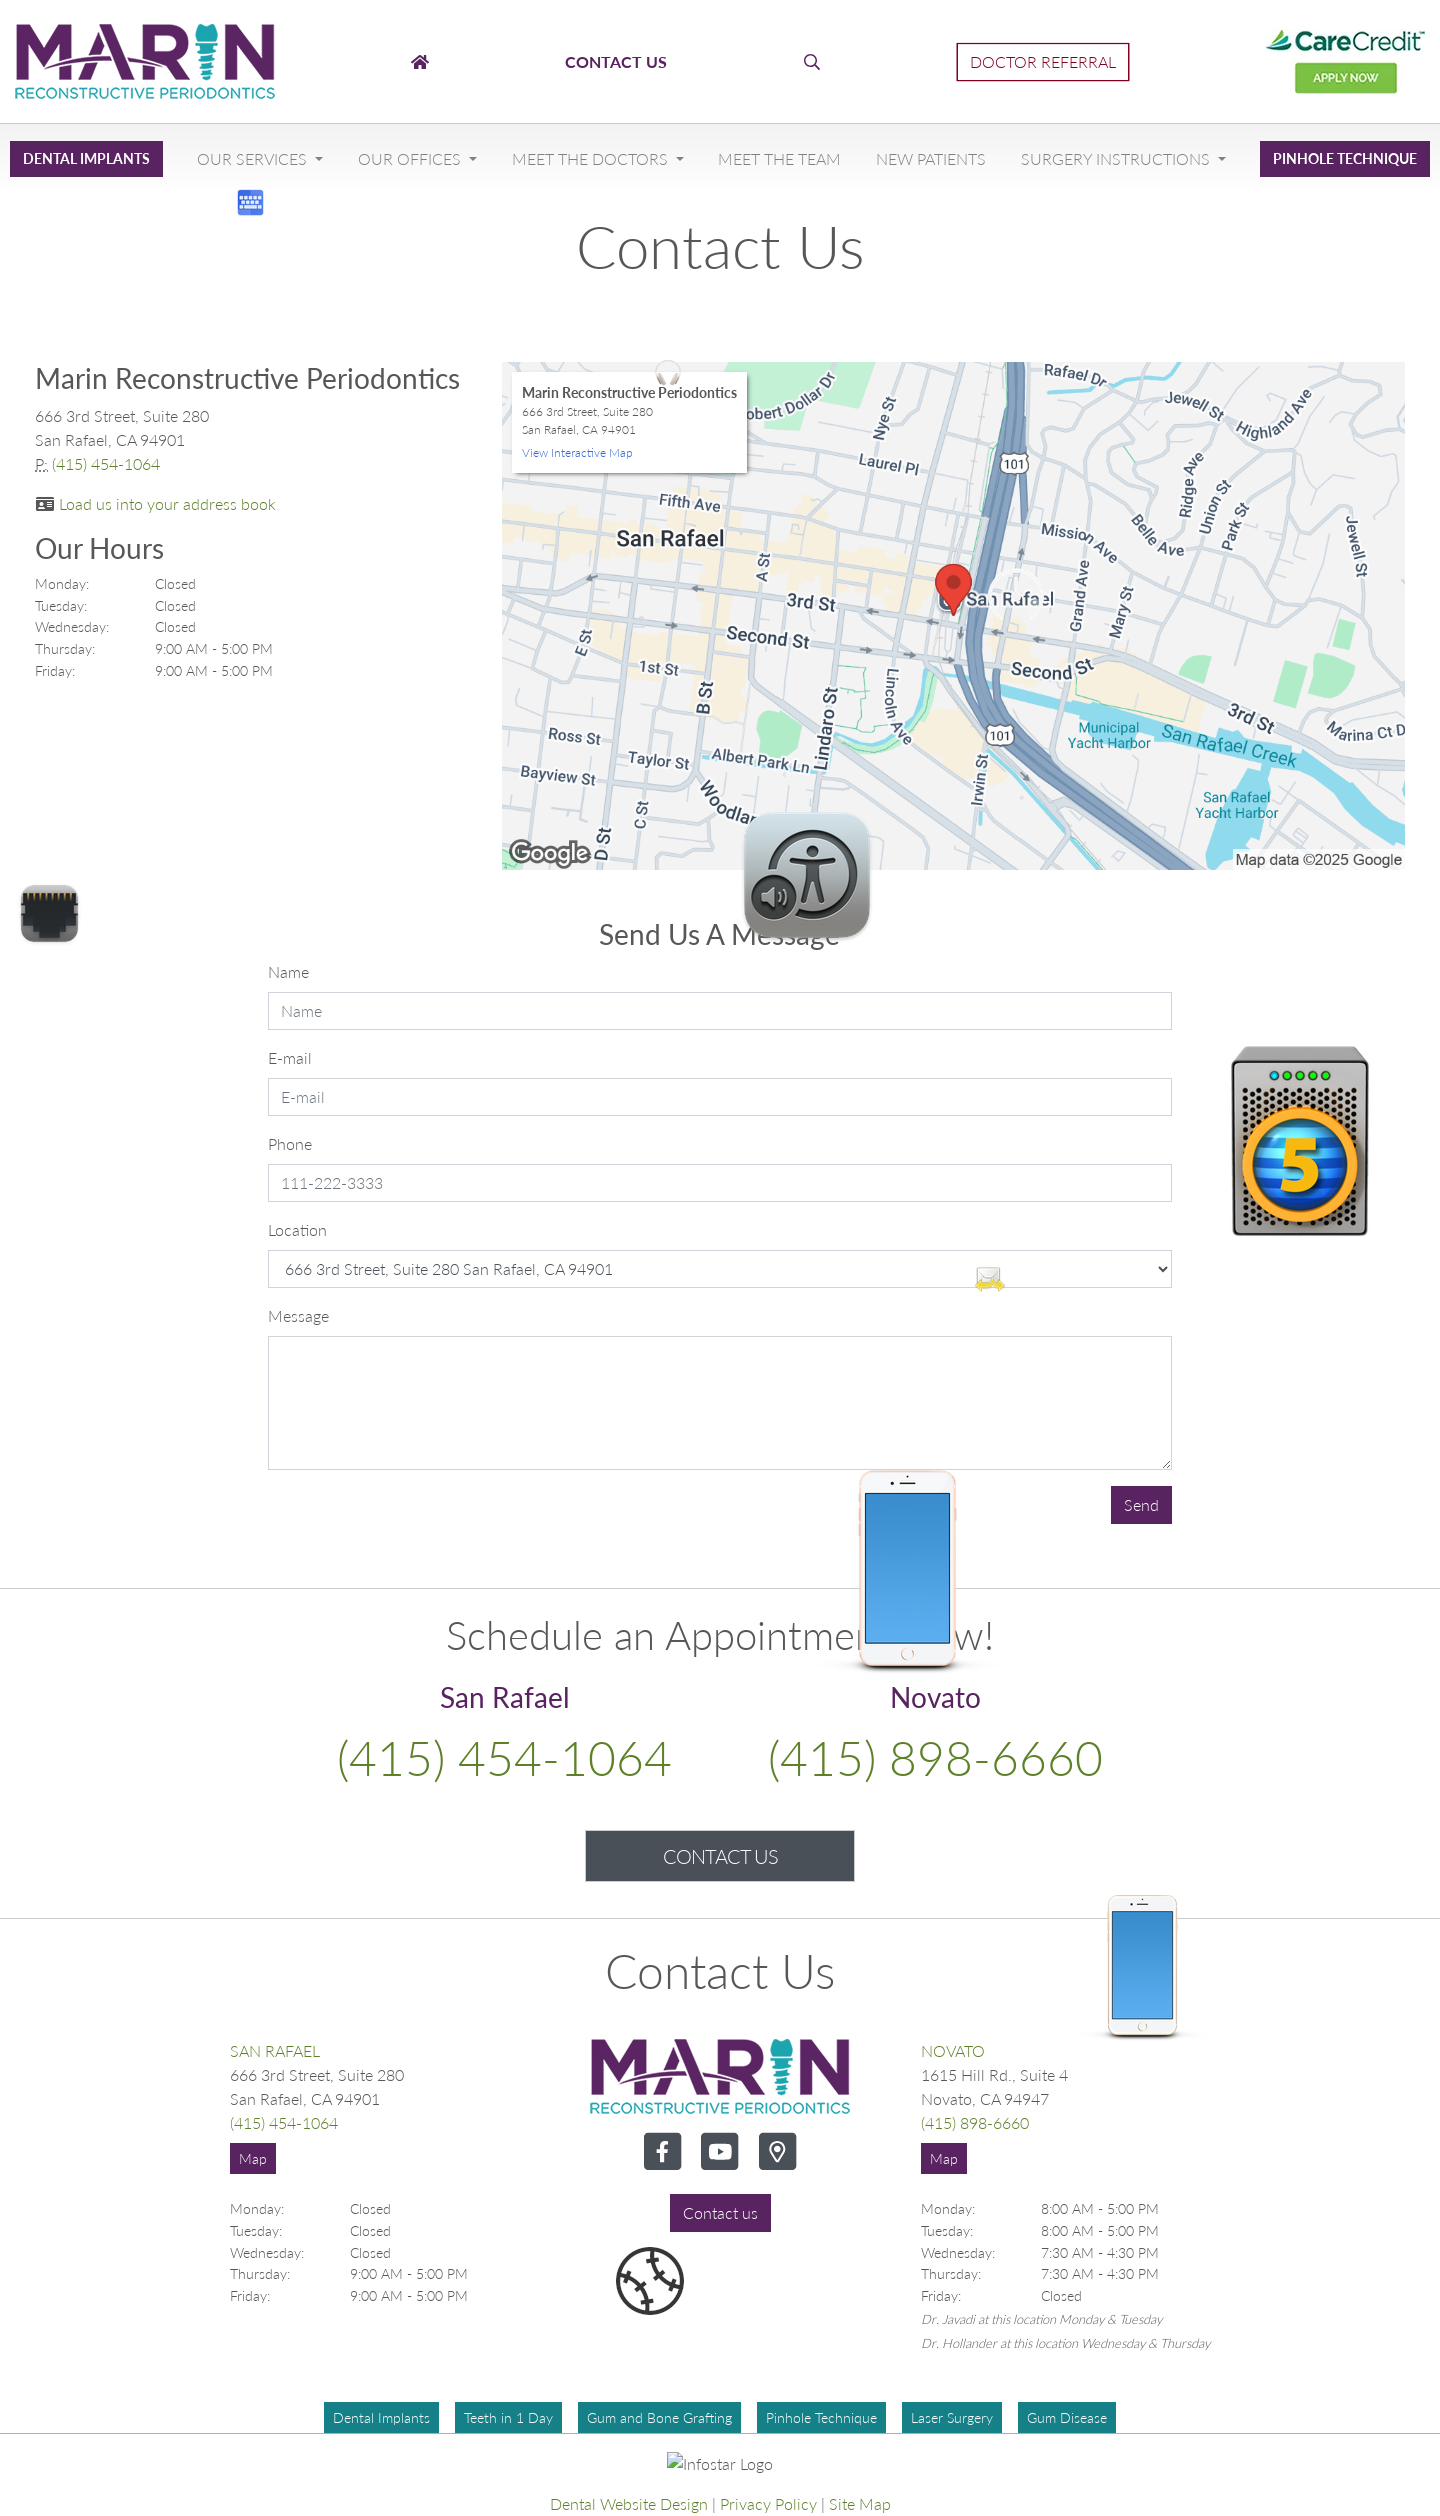 This screenshot has width=1440, height=2516. Describe the element at coordinates (250, 202) in the screenshot. I see `configure keyboard and input settings` at that location.